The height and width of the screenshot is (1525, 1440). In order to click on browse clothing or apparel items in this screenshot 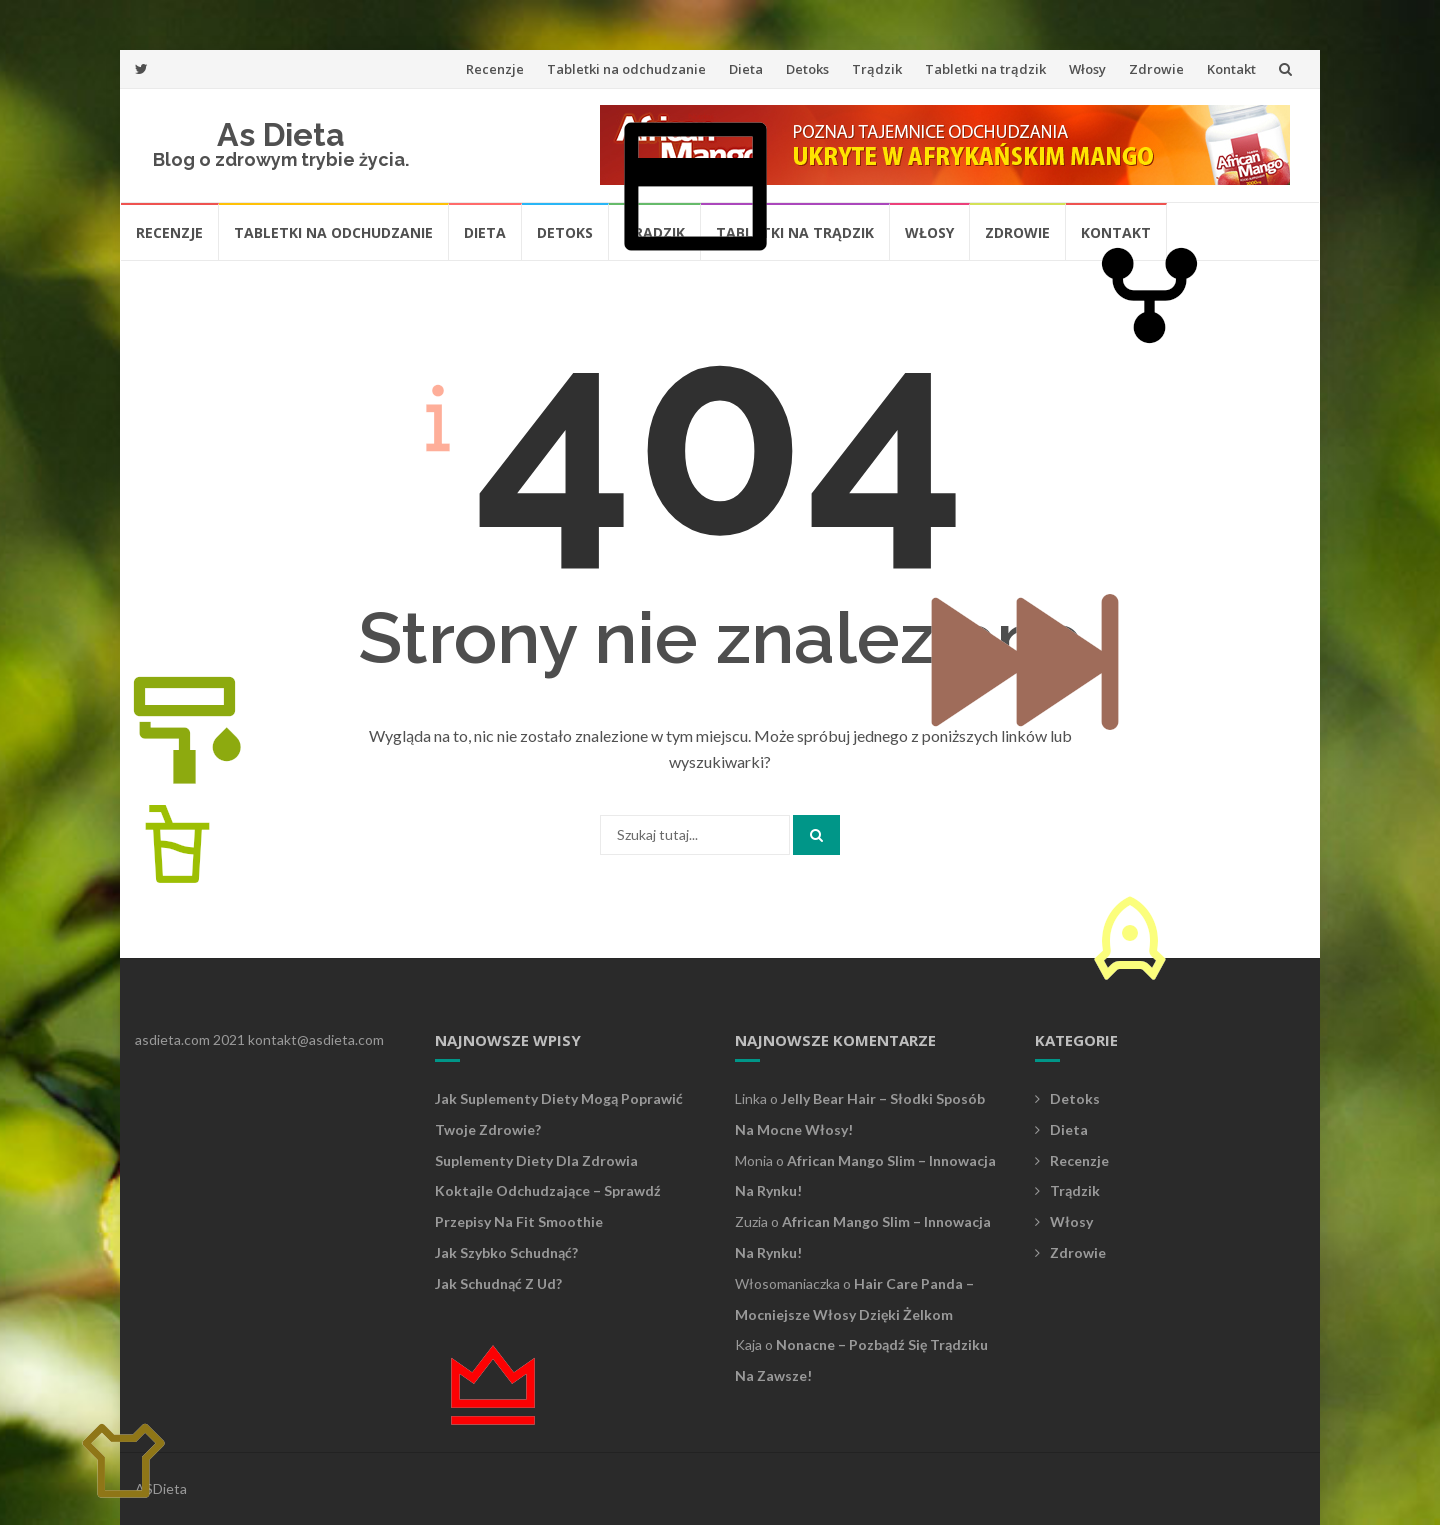, I will do `click(123, 1460)`.